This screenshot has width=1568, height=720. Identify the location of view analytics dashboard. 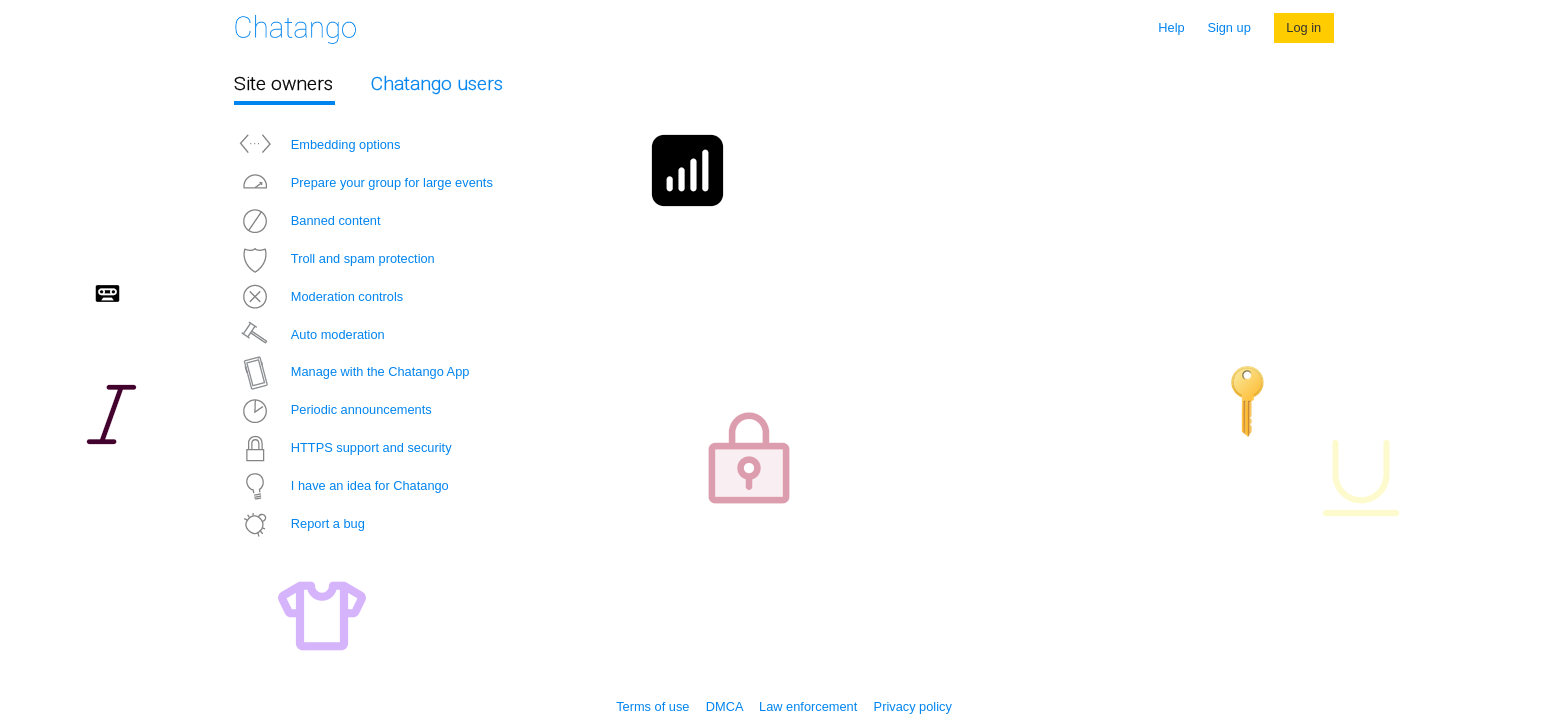
(687, 170).